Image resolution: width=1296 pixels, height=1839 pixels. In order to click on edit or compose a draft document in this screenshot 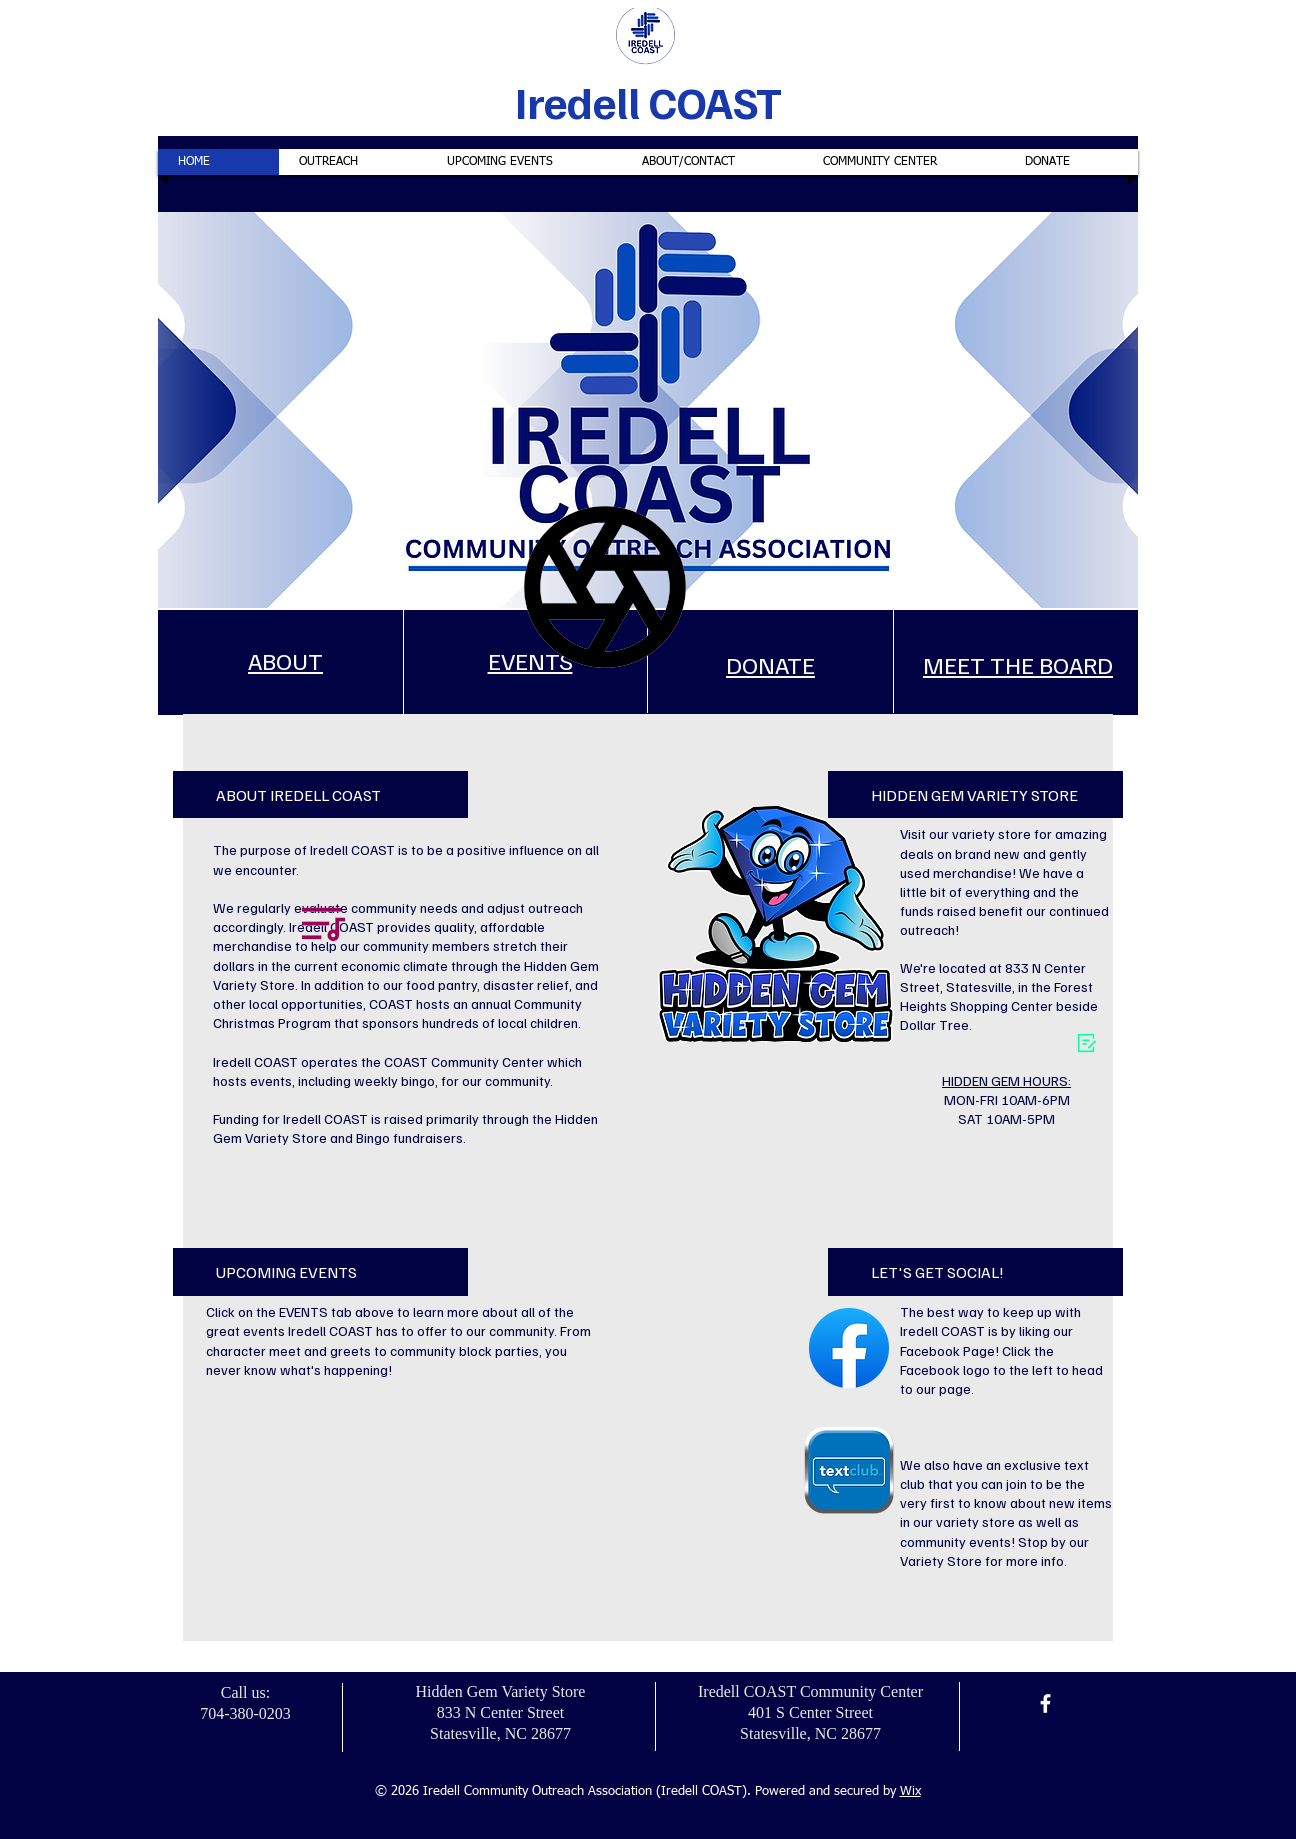, I will do `click(1086, 1043)`.